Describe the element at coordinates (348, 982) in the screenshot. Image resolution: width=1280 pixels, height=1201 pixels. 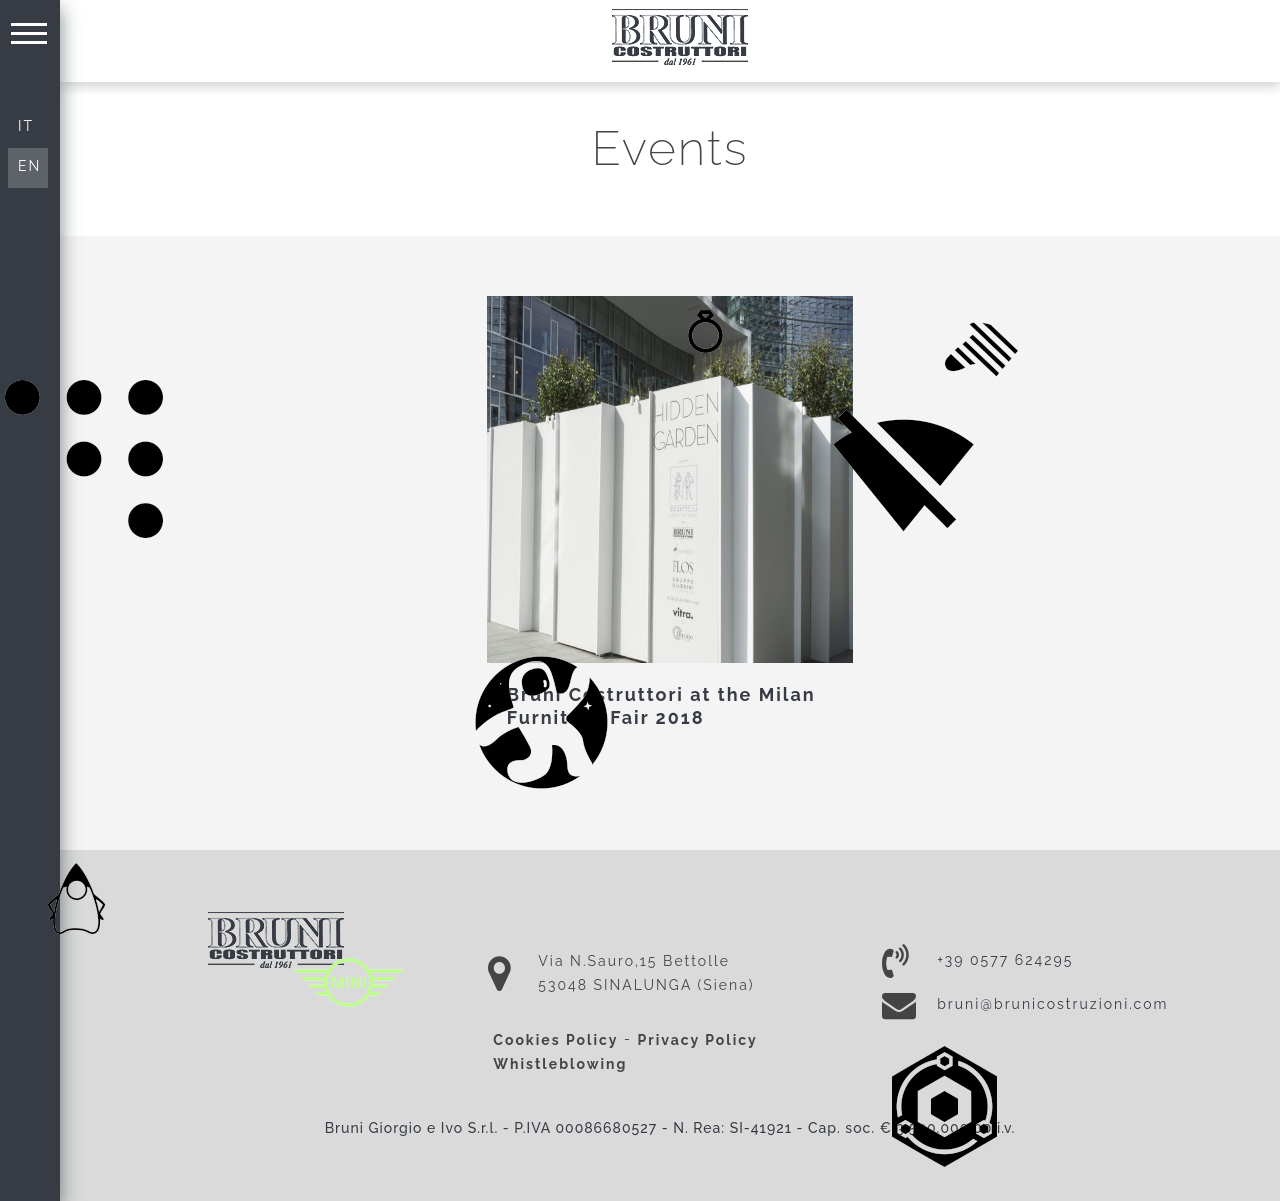
I see `mini cooper brand logo` at that location.